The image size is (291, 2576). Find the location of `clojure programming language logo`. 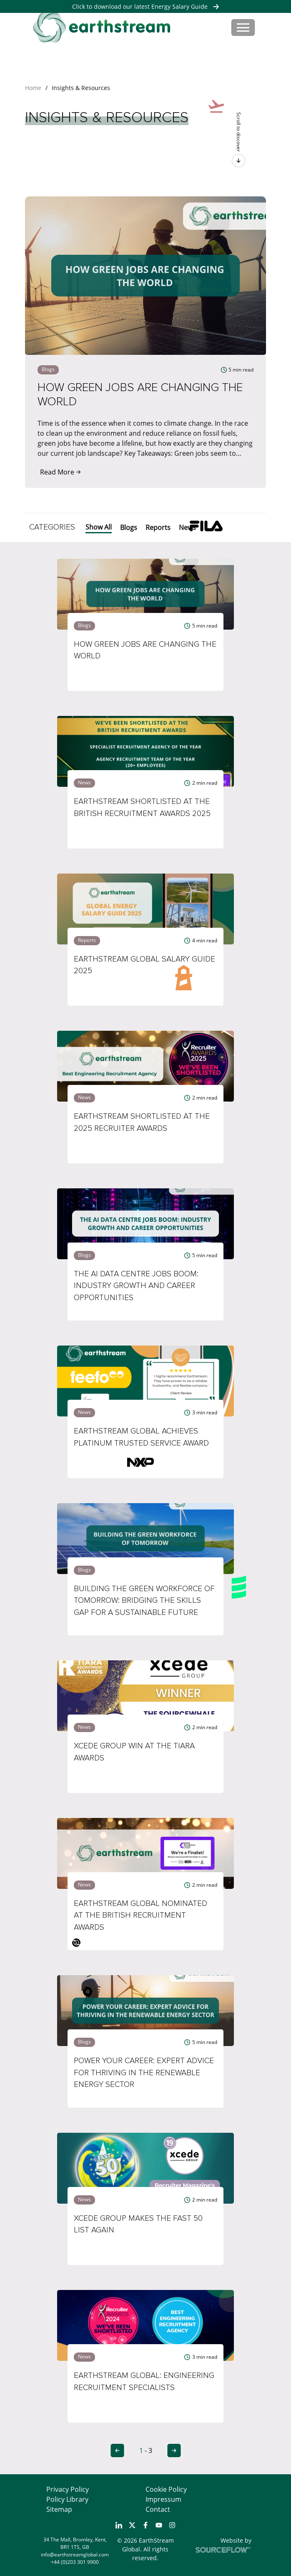

clojure programming language logo is located at coordinates (76, 1943).